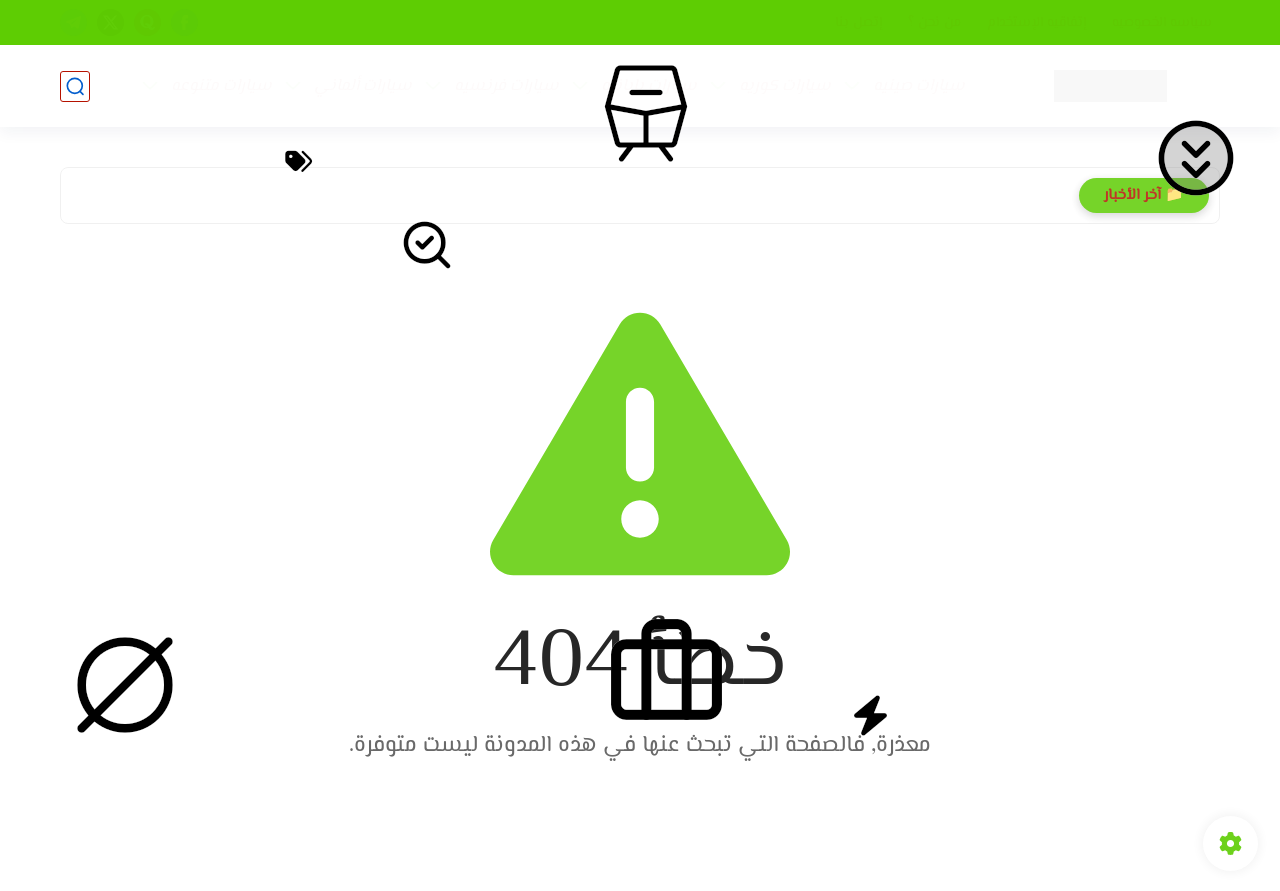  Describe the element at coordinates (427, 245) in the screenshot. I see `search completed successfully` at that location.